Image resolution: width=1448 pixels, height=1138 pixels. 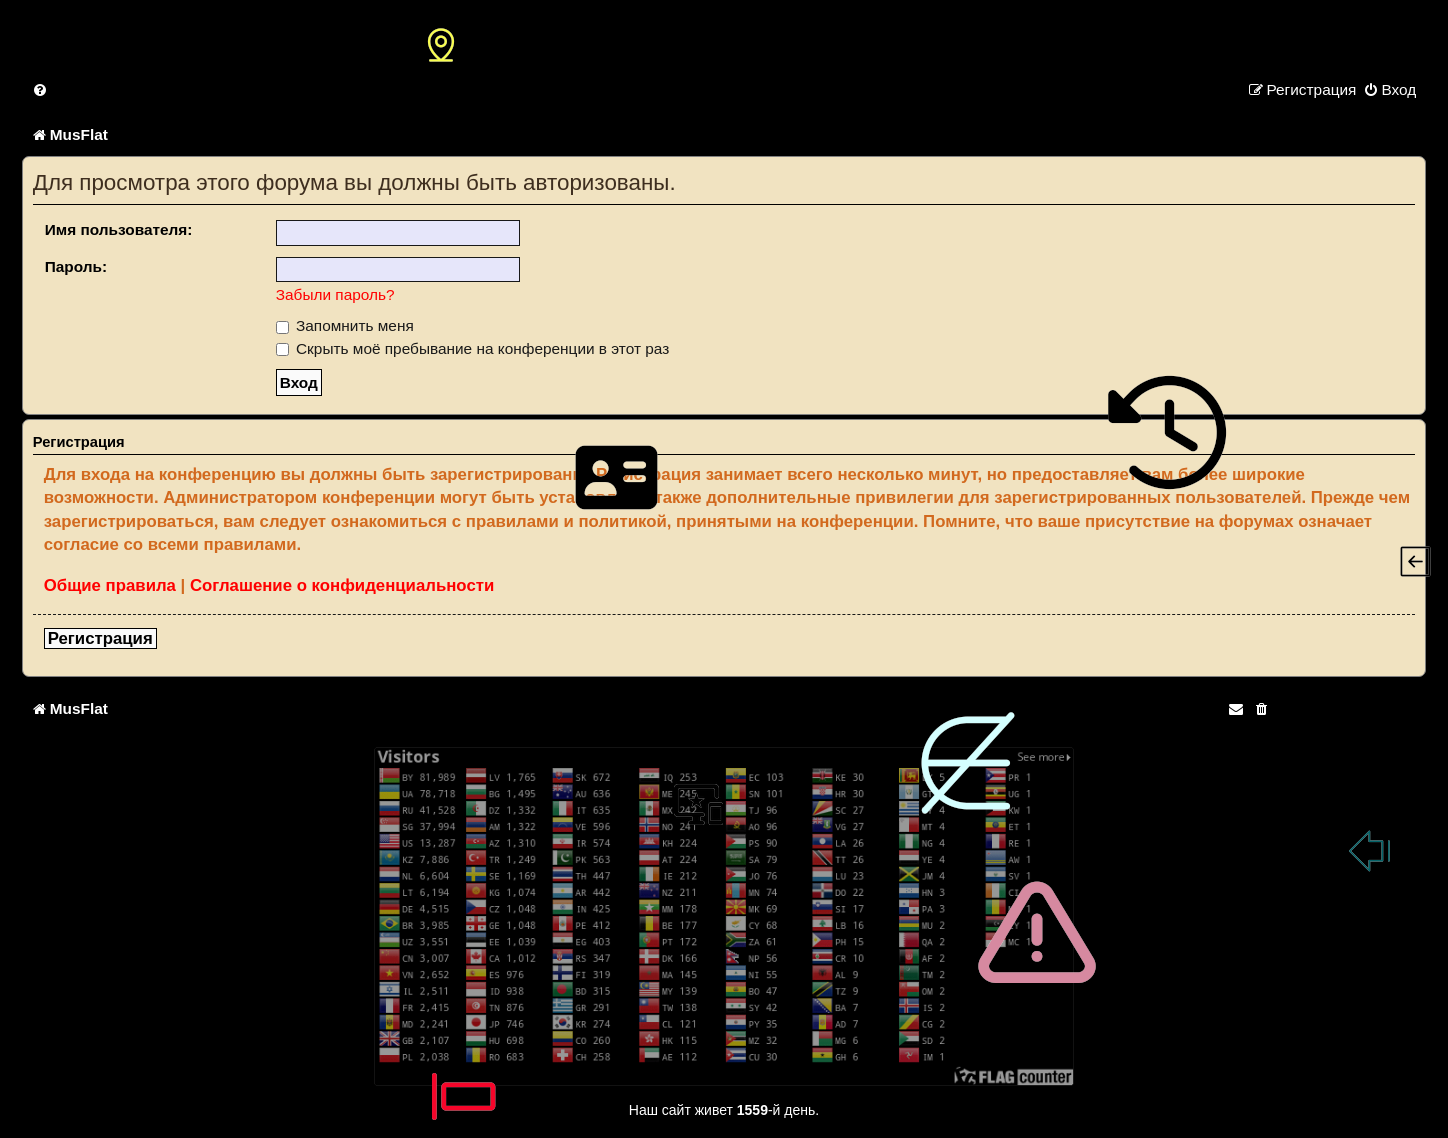 I want to click on view history or recent activity, so click(x=1169, y=432).